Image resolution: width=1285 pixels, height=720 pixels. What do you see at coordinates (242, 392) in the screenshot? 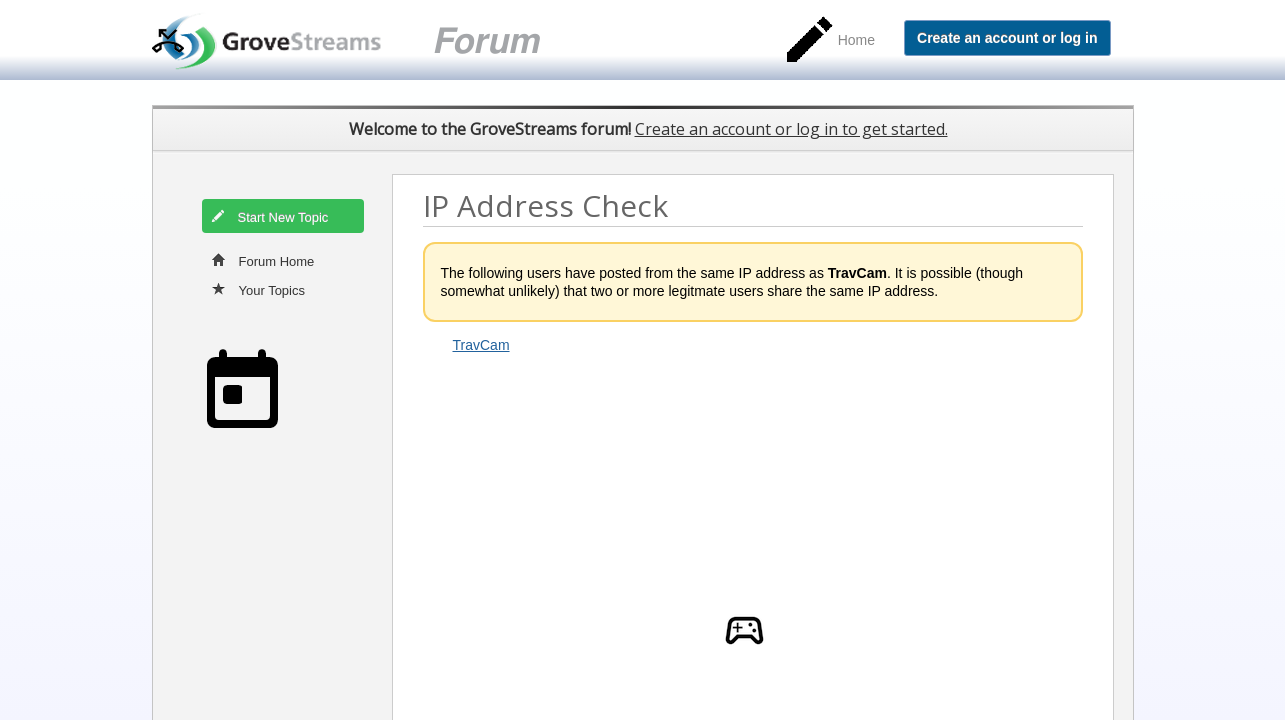
I see `view today's date or events` at bounding box center [242, 392].